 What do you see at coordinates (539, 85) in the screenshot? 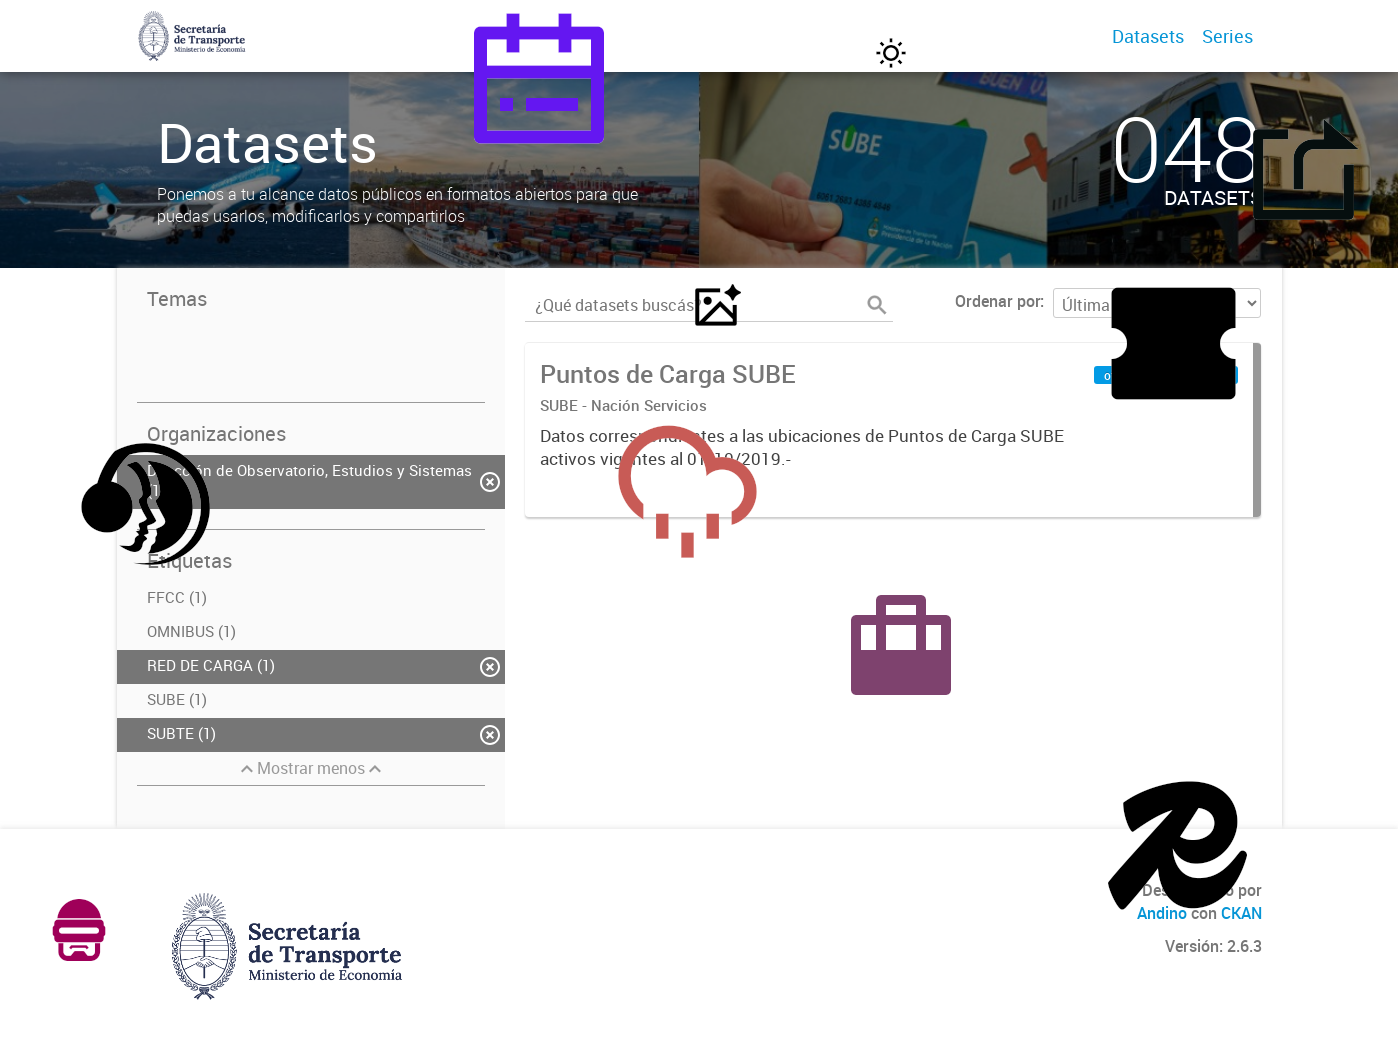
I see `view calendar tasks and to-dos` at bounding box center [539, 85].